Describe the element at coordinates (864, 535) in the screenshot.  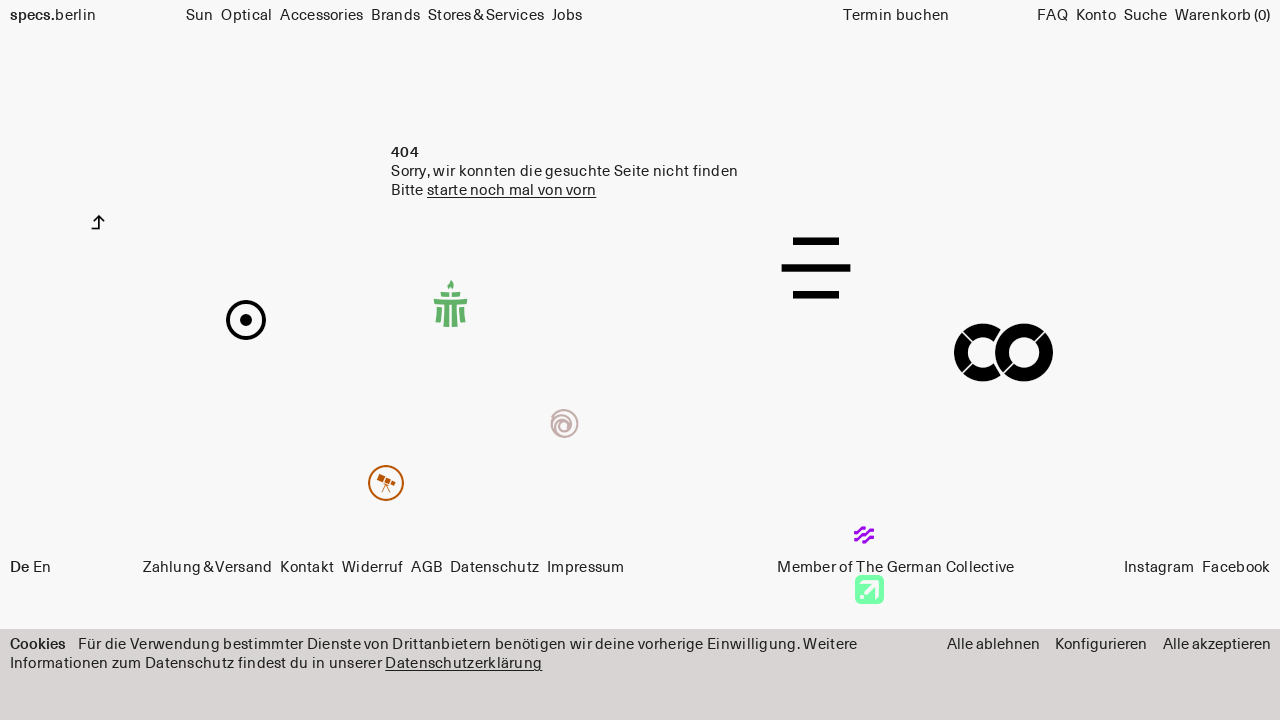
I see `langflow app logo` at that location.